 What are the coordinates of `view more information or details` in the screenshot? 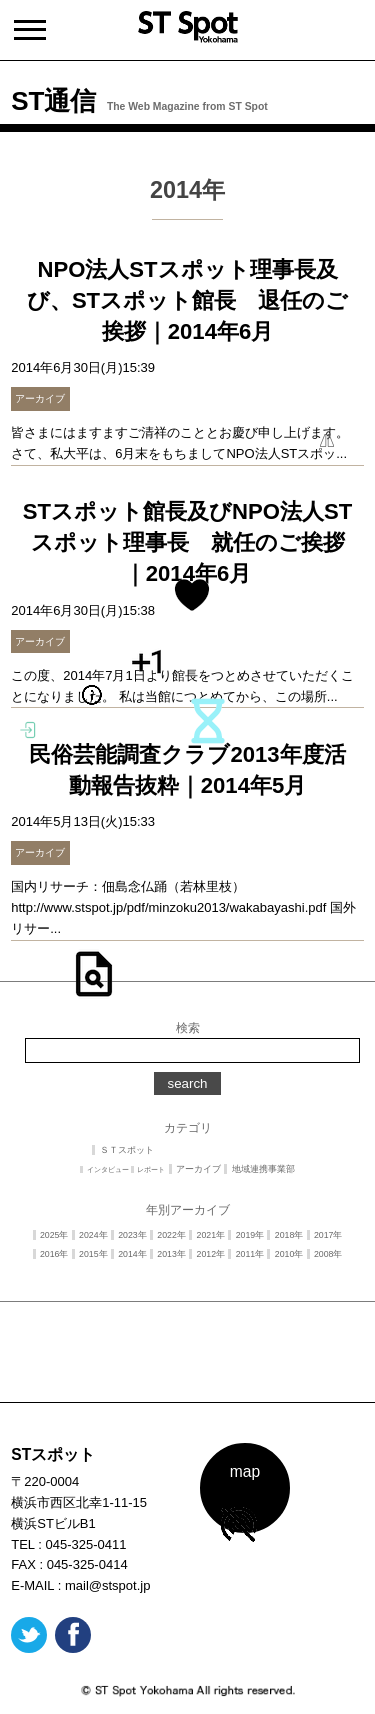 It's located at (92, 695).